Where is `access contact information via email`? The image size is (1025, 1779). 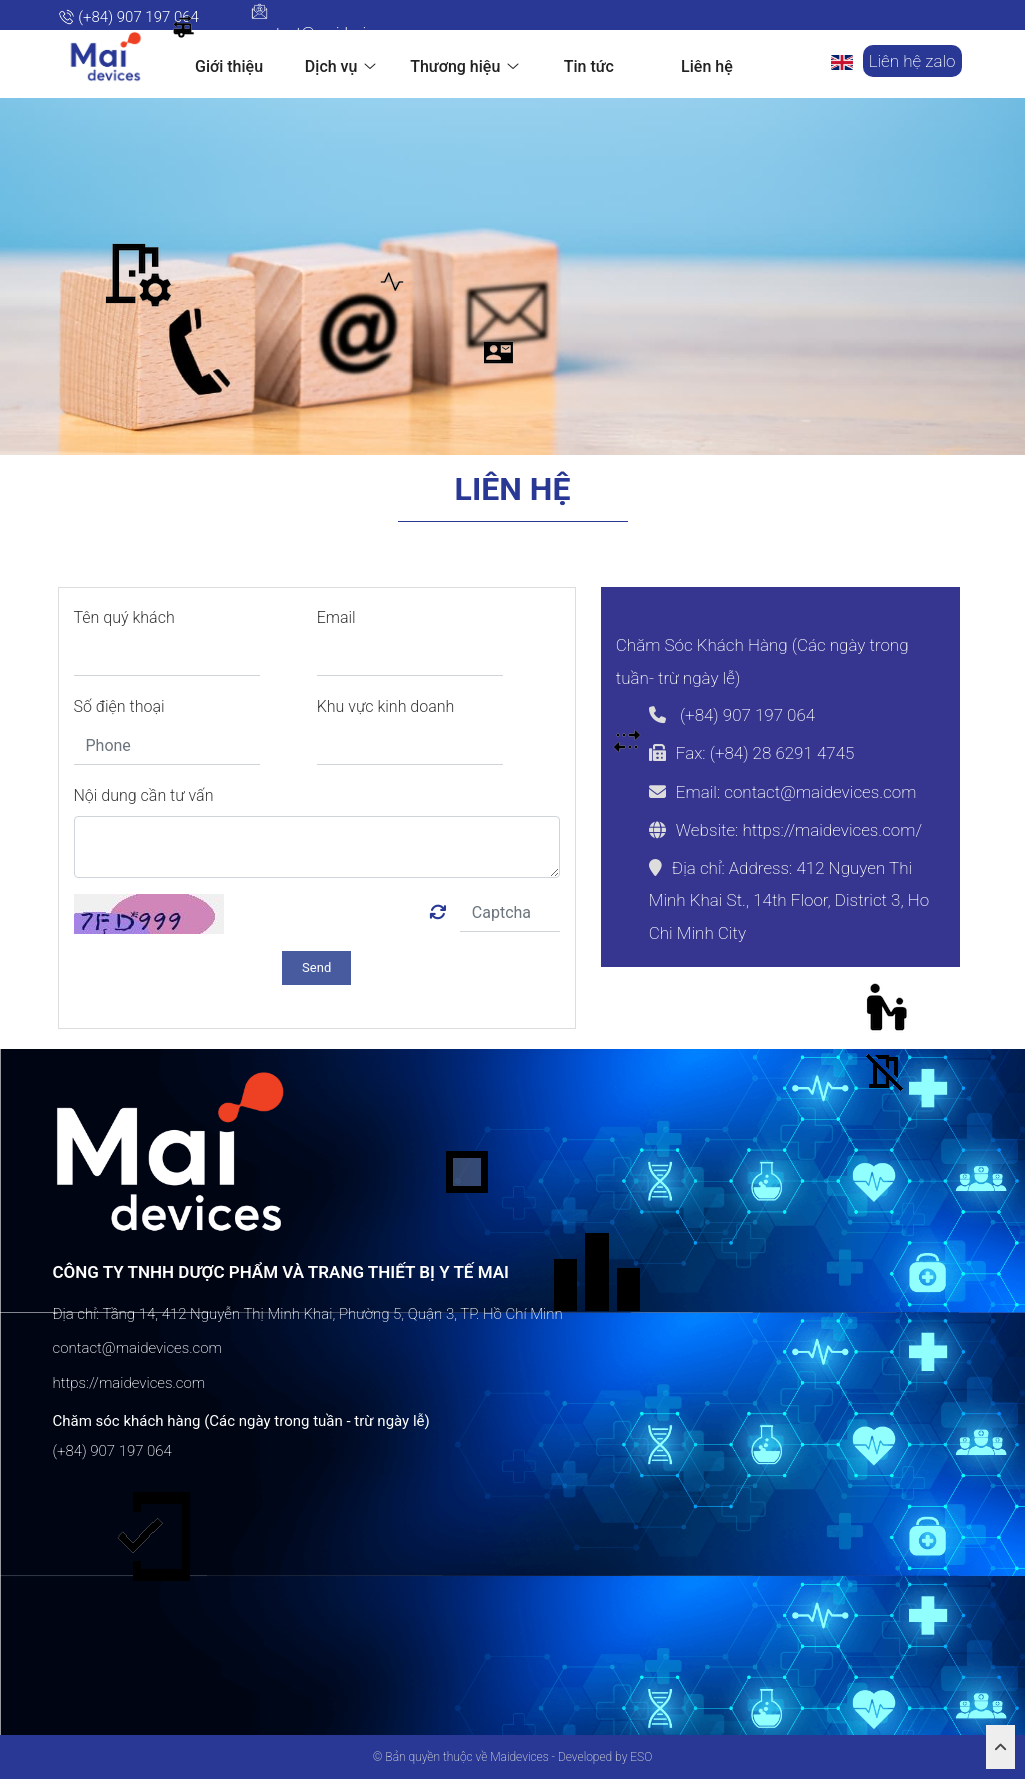 access contact information via email is located at coordinates (498, 352).